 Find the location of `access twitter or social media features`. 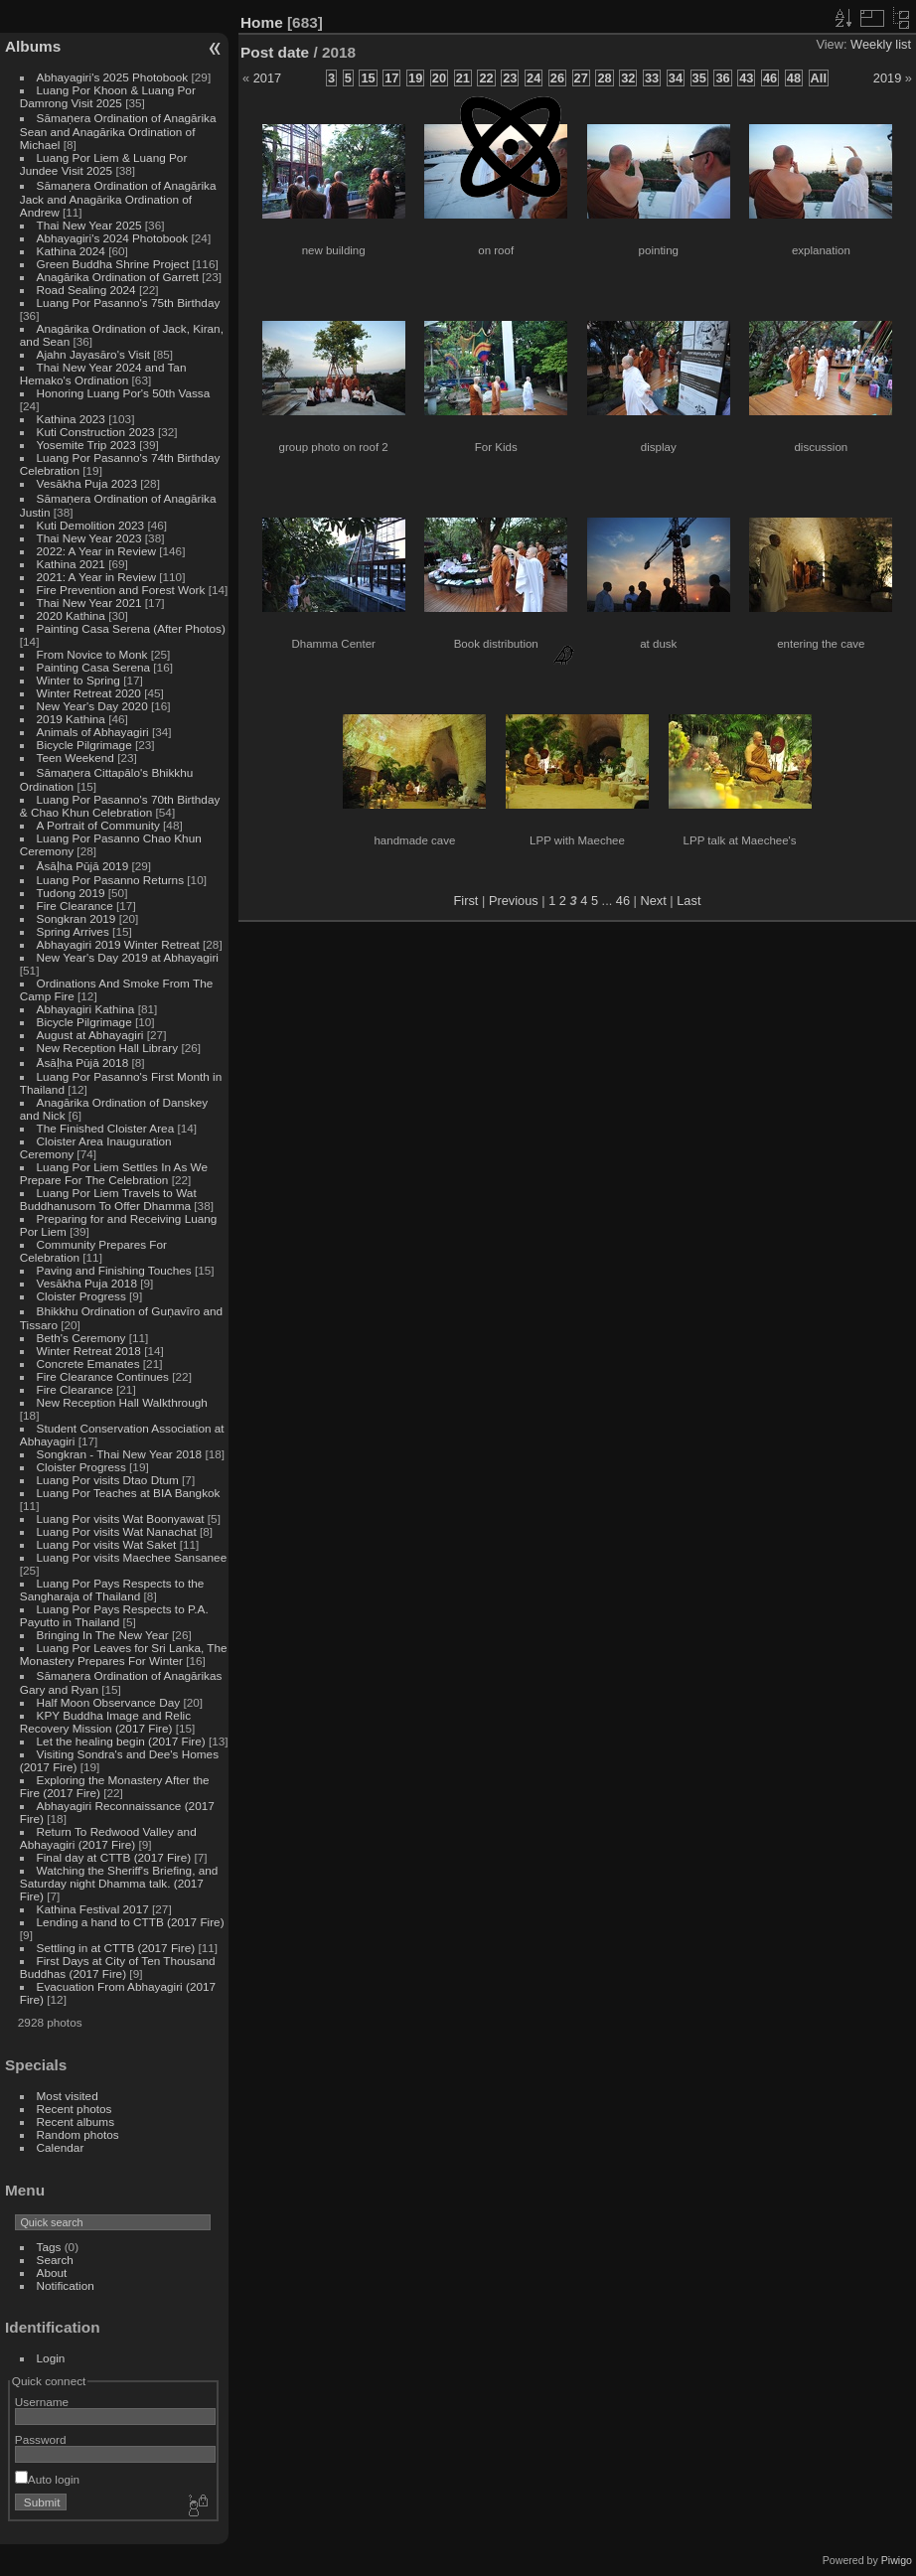

access twitter or social media features is located at coordinates (563, 655).